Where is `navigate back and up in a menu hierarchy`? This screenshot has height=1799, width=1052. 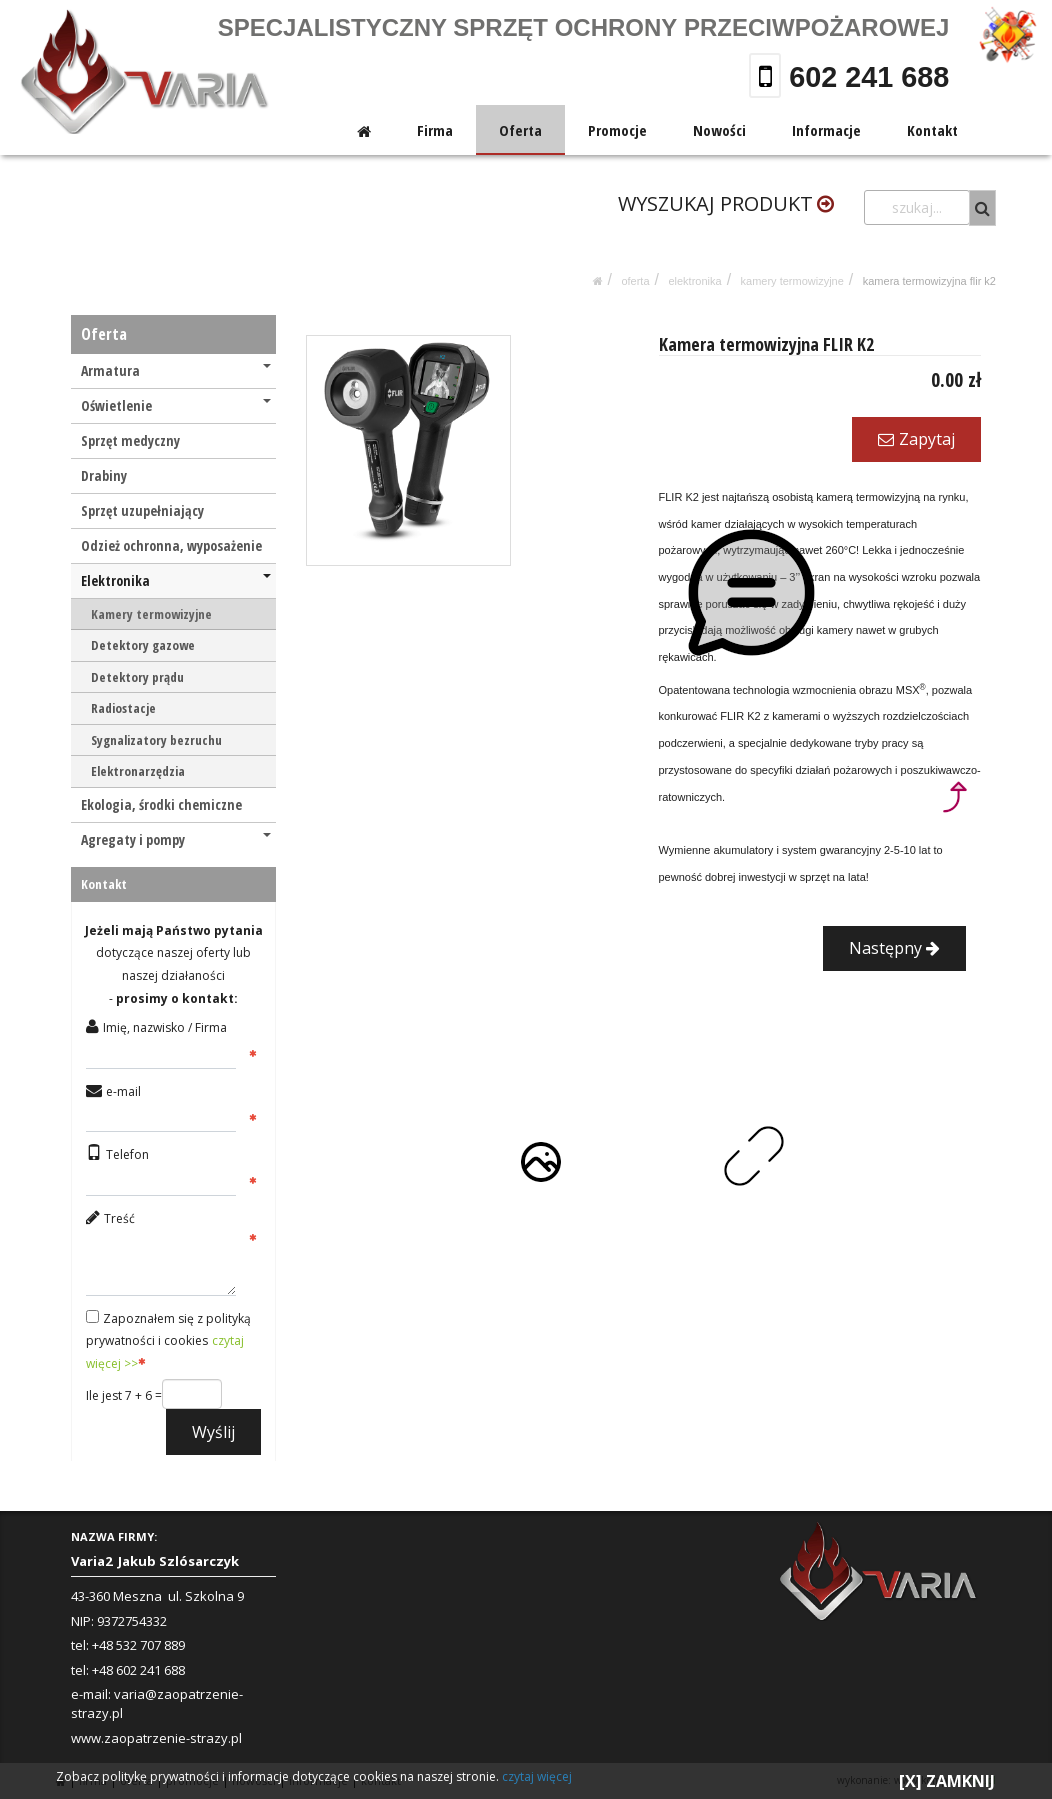 navigate back and up in a menu hierarchy is located at coordinates (955, 797).